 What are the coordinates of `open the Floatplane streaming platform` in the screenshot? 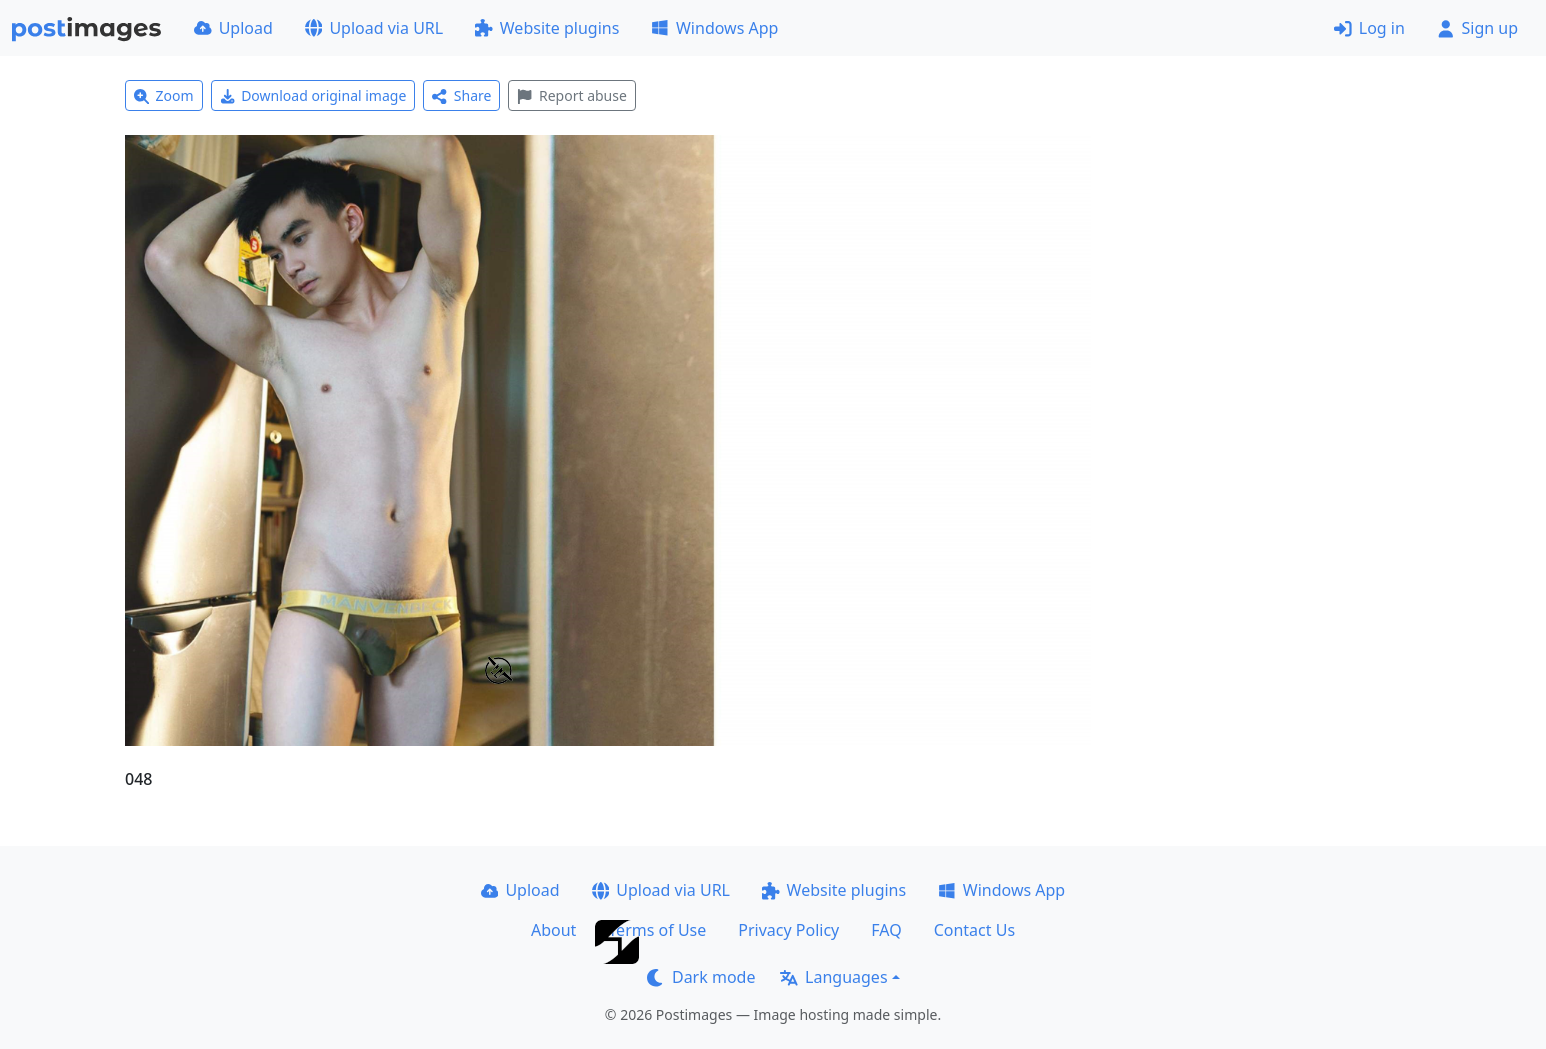 It's located at (499, 670).